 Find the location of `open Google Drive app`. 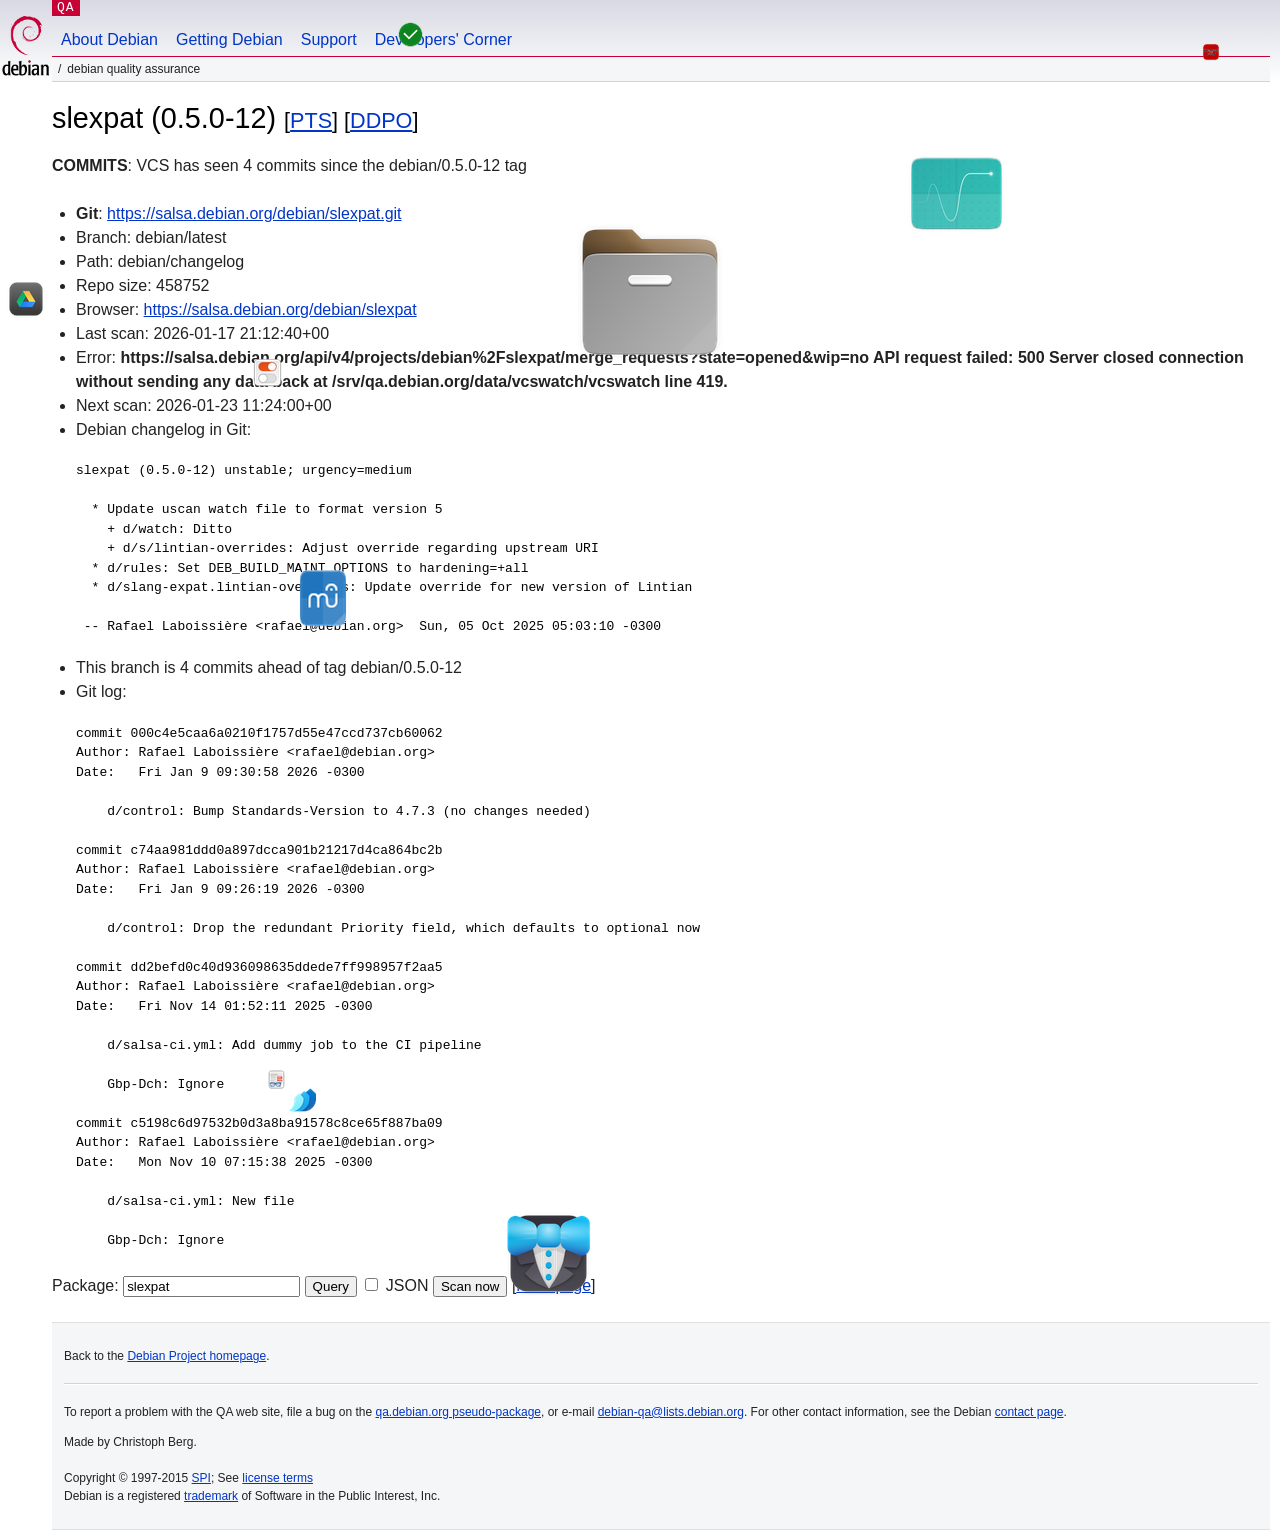

open Google Drive app is located at coordinates (26, 299).